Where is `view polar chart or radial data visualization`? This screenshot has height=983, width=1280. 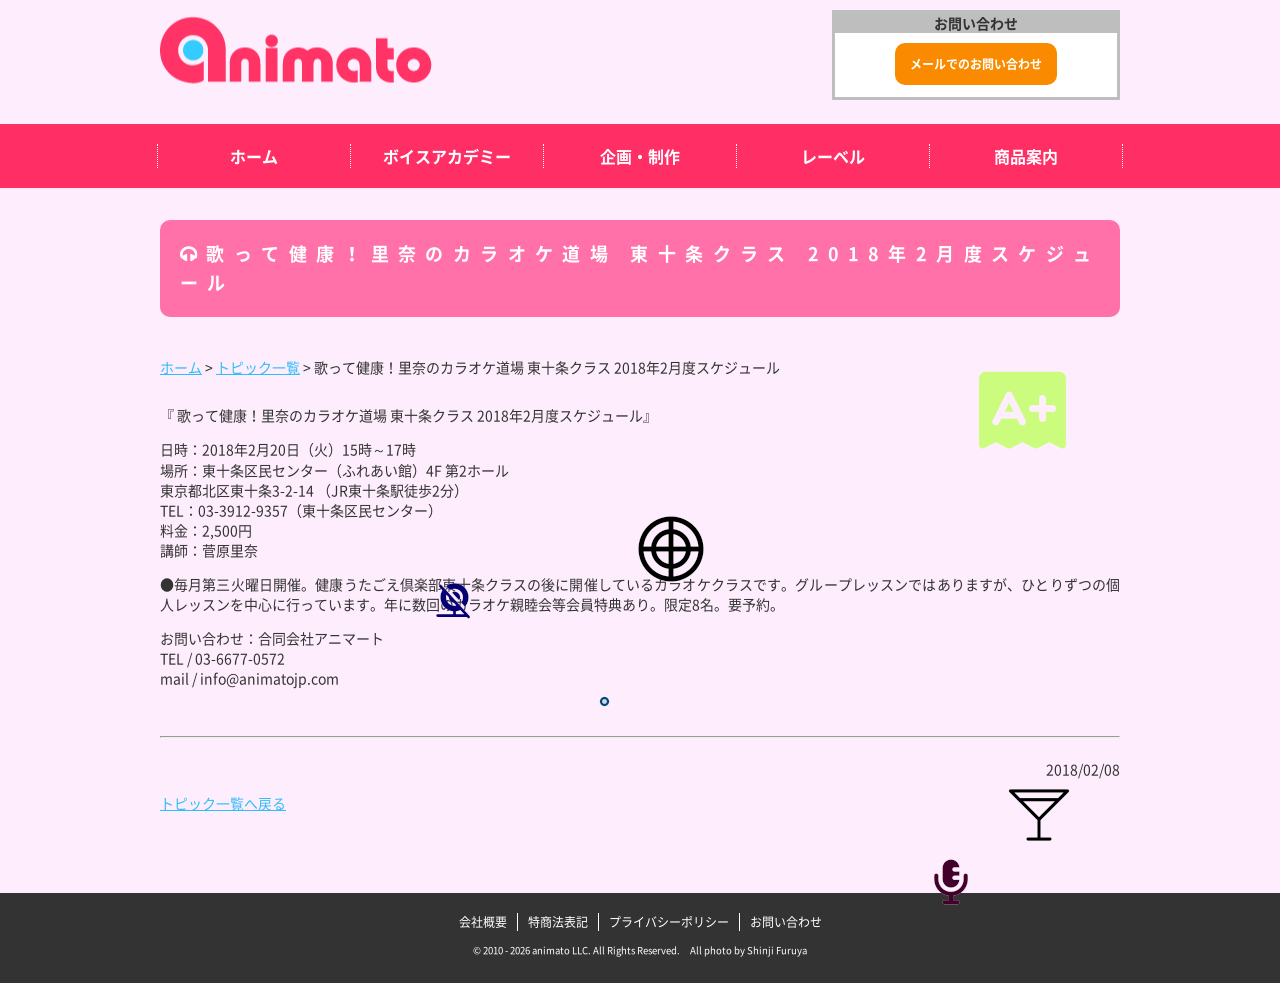 view polar chart or radial data visualization is located at coordinates (671, 549).